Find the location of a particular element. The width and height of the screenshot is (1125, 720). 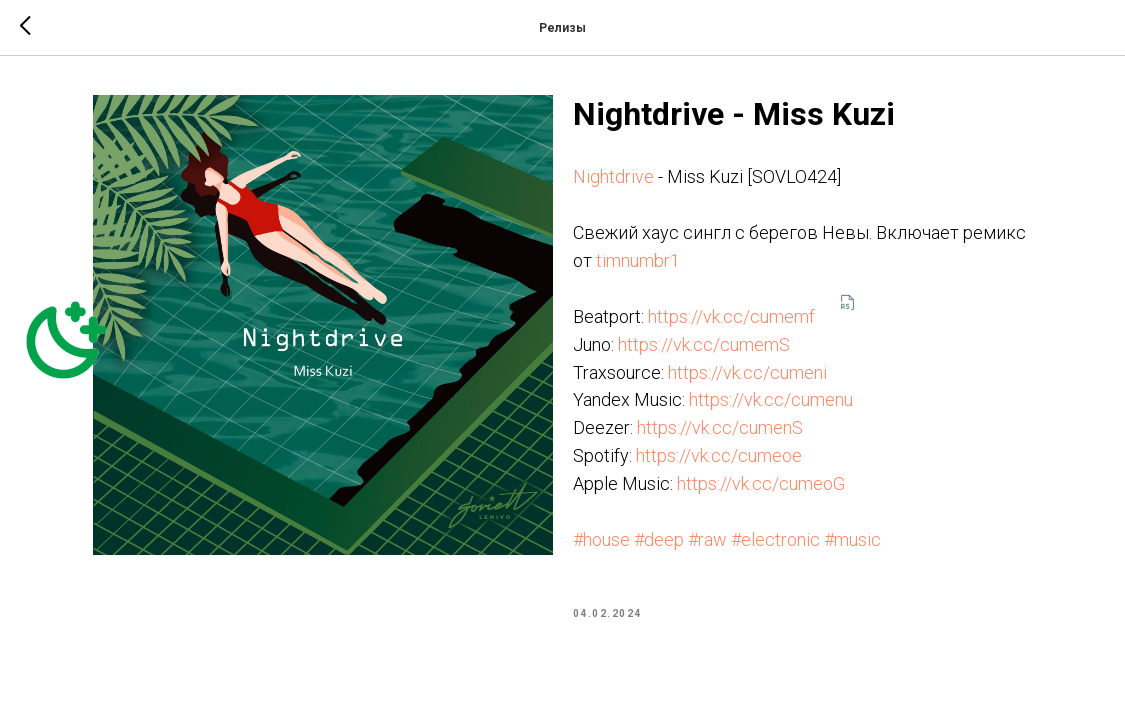

enable dark mode or night theme is located at coordinates (63, 341).